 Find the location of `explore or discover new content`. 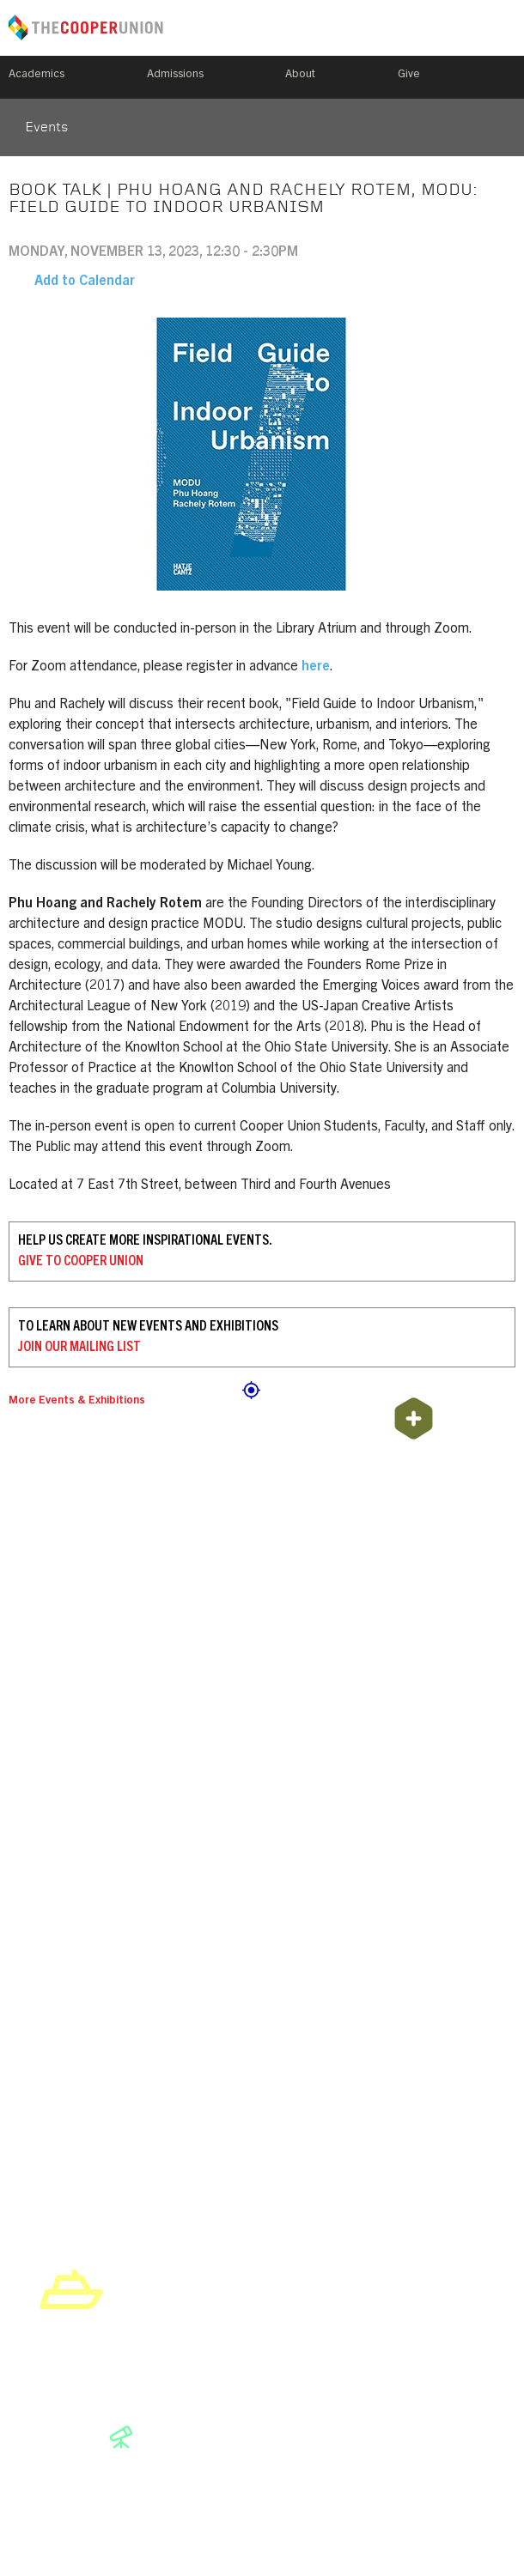

explore or discover new content is located at coordinates (121, 2437).